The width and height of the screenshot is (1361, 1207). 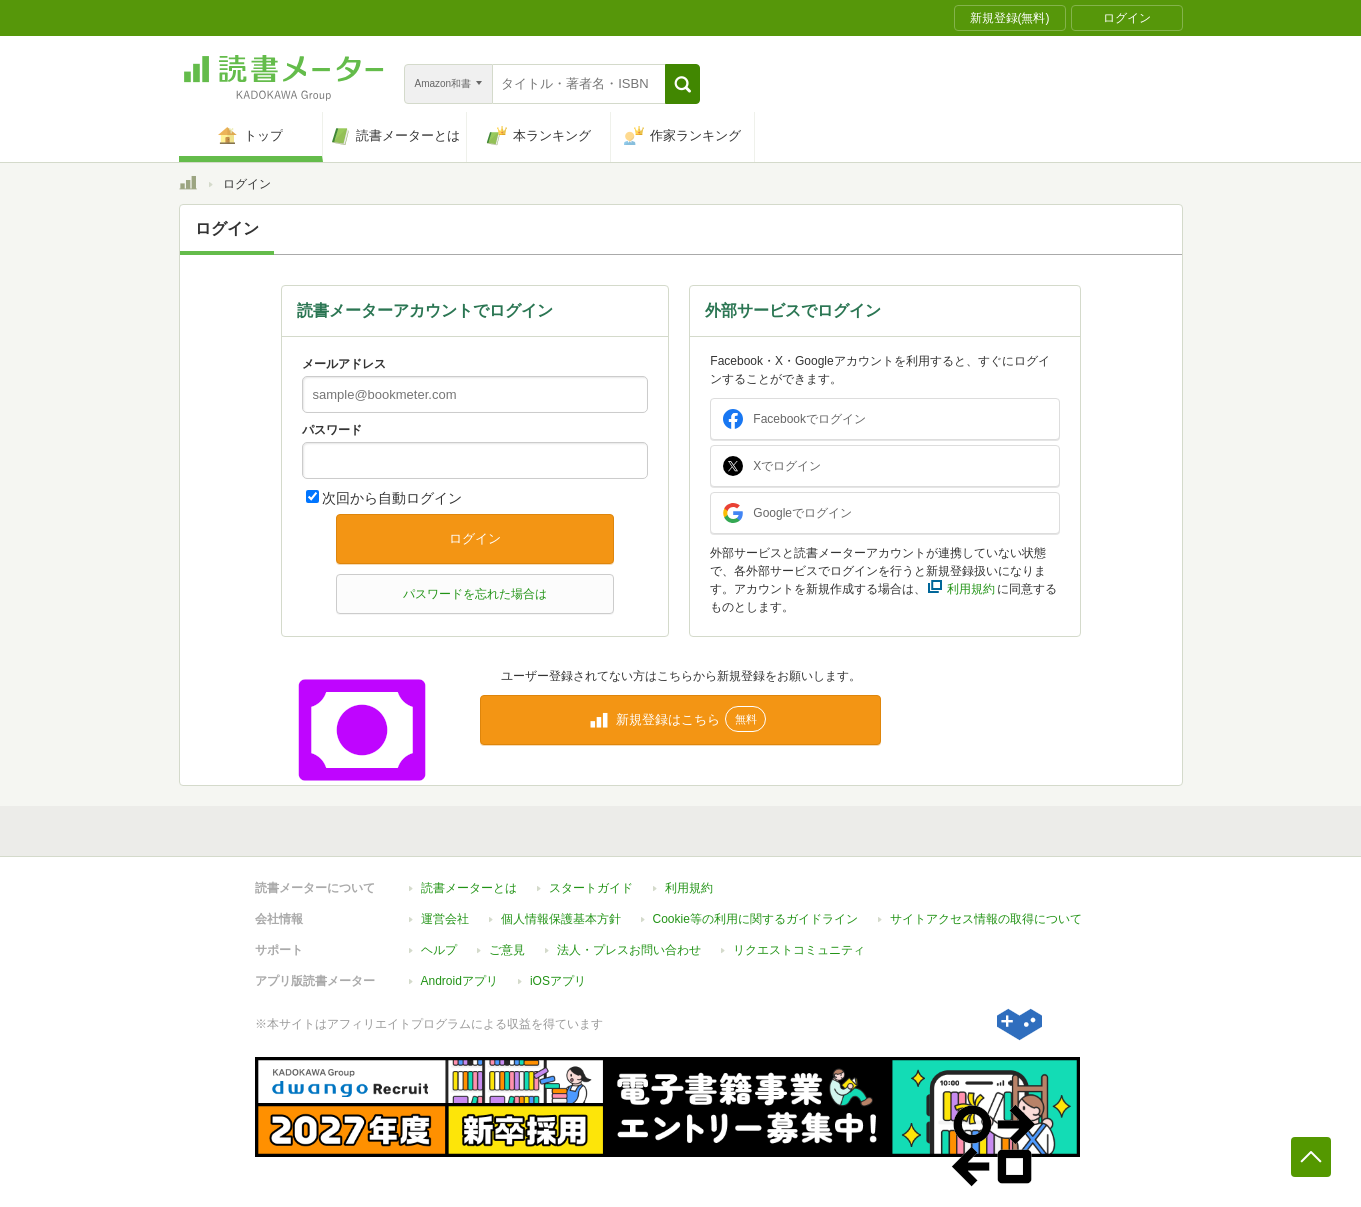 What do you see at coordinates (362, 730) in the screenshot?
I see `view cash or currency balance` at bounding box center [362, 730].